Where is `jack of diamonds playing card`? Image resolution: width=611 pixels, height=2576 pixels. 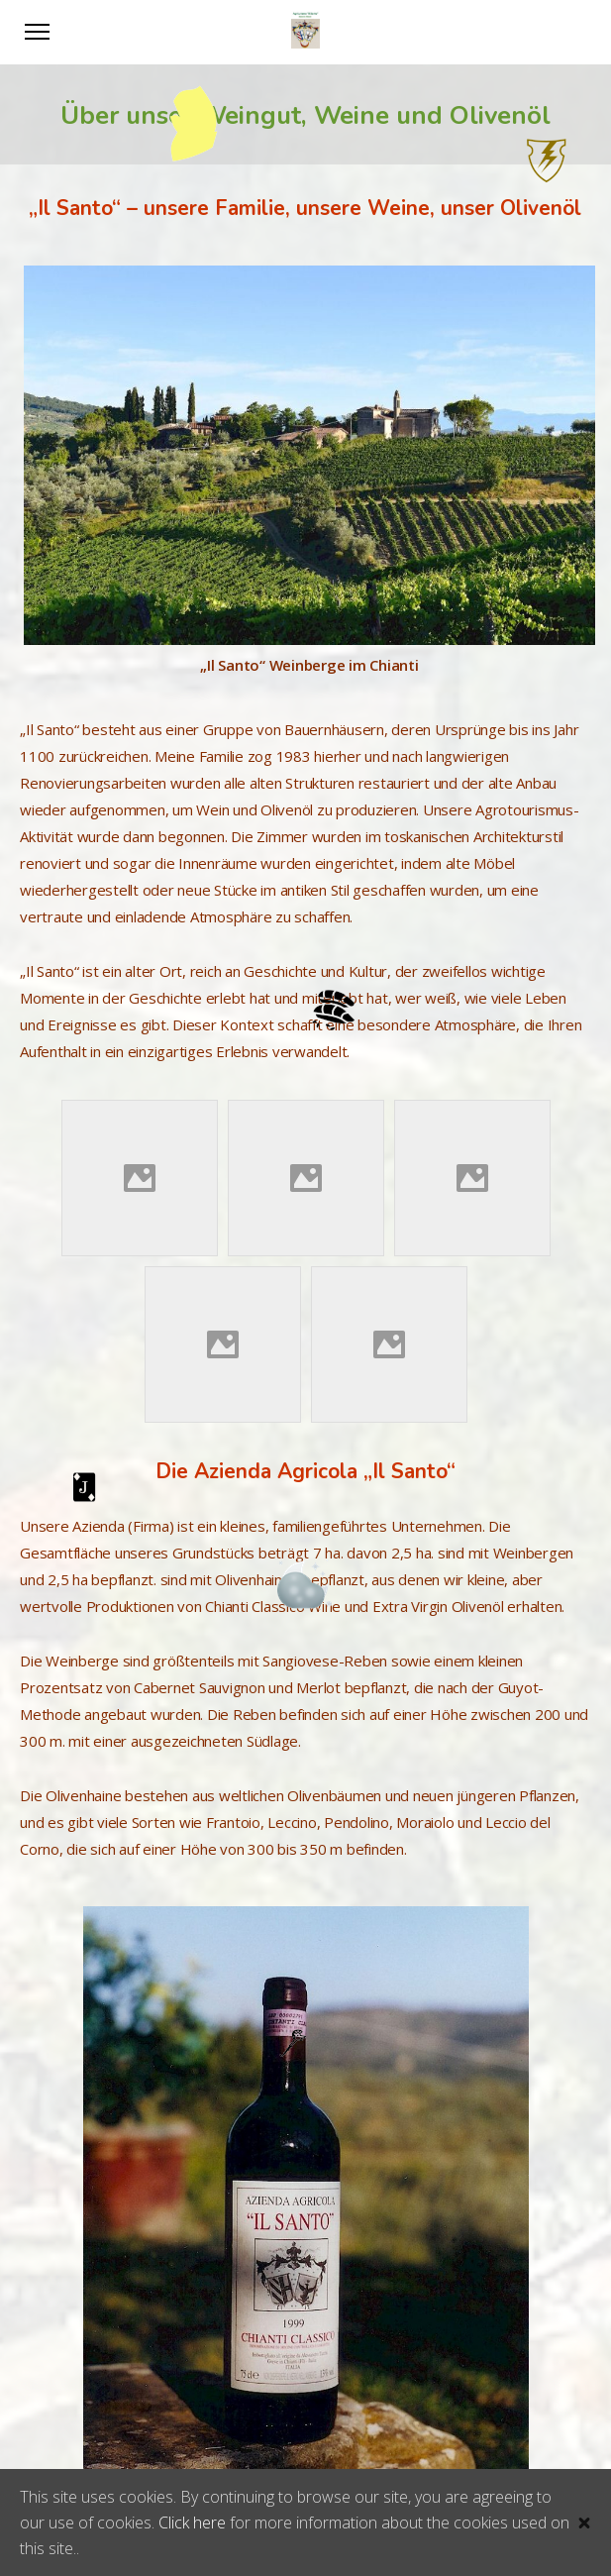 jack of diamonds playing card is located at coordinates (84, 1487).